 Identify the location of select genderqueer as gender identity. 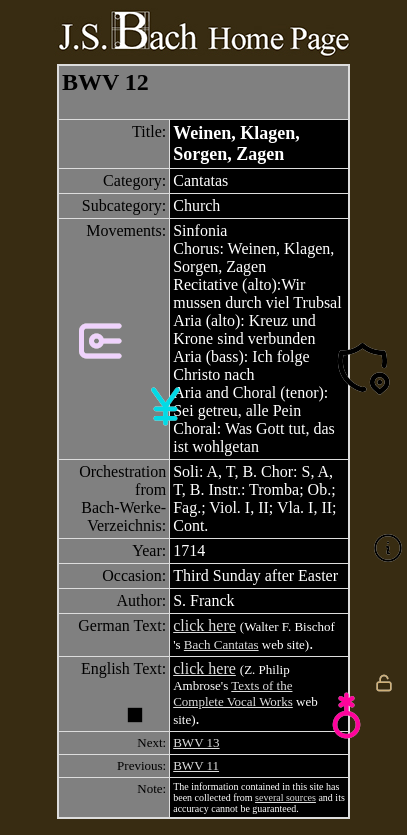
(346, 715).